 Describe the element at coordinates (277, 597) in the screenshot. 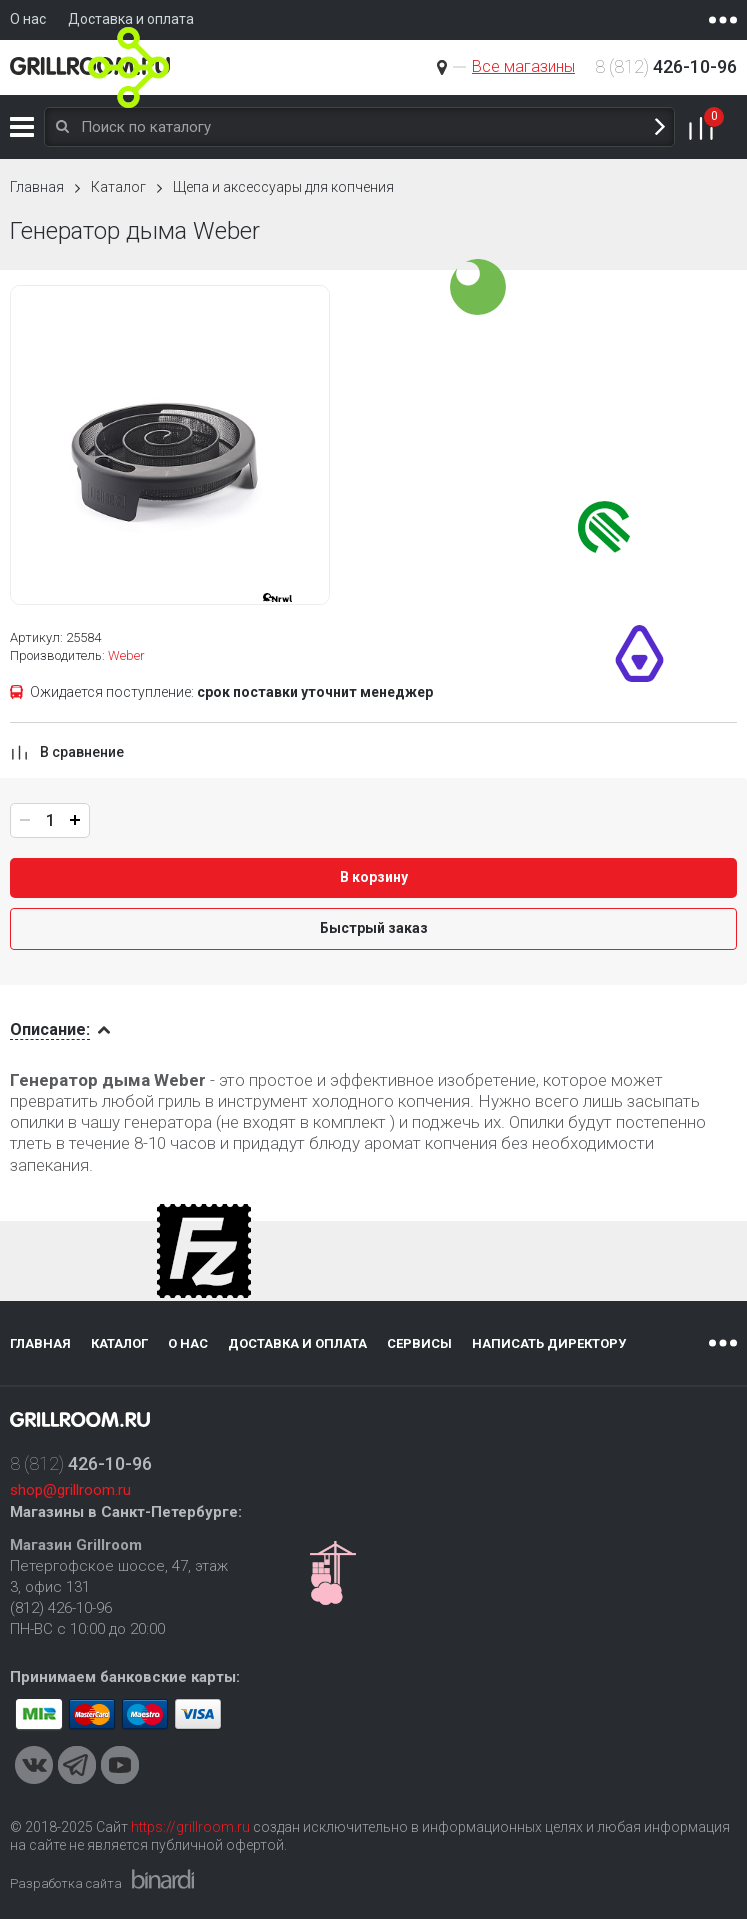

I see `nrwl company logo` at that location.